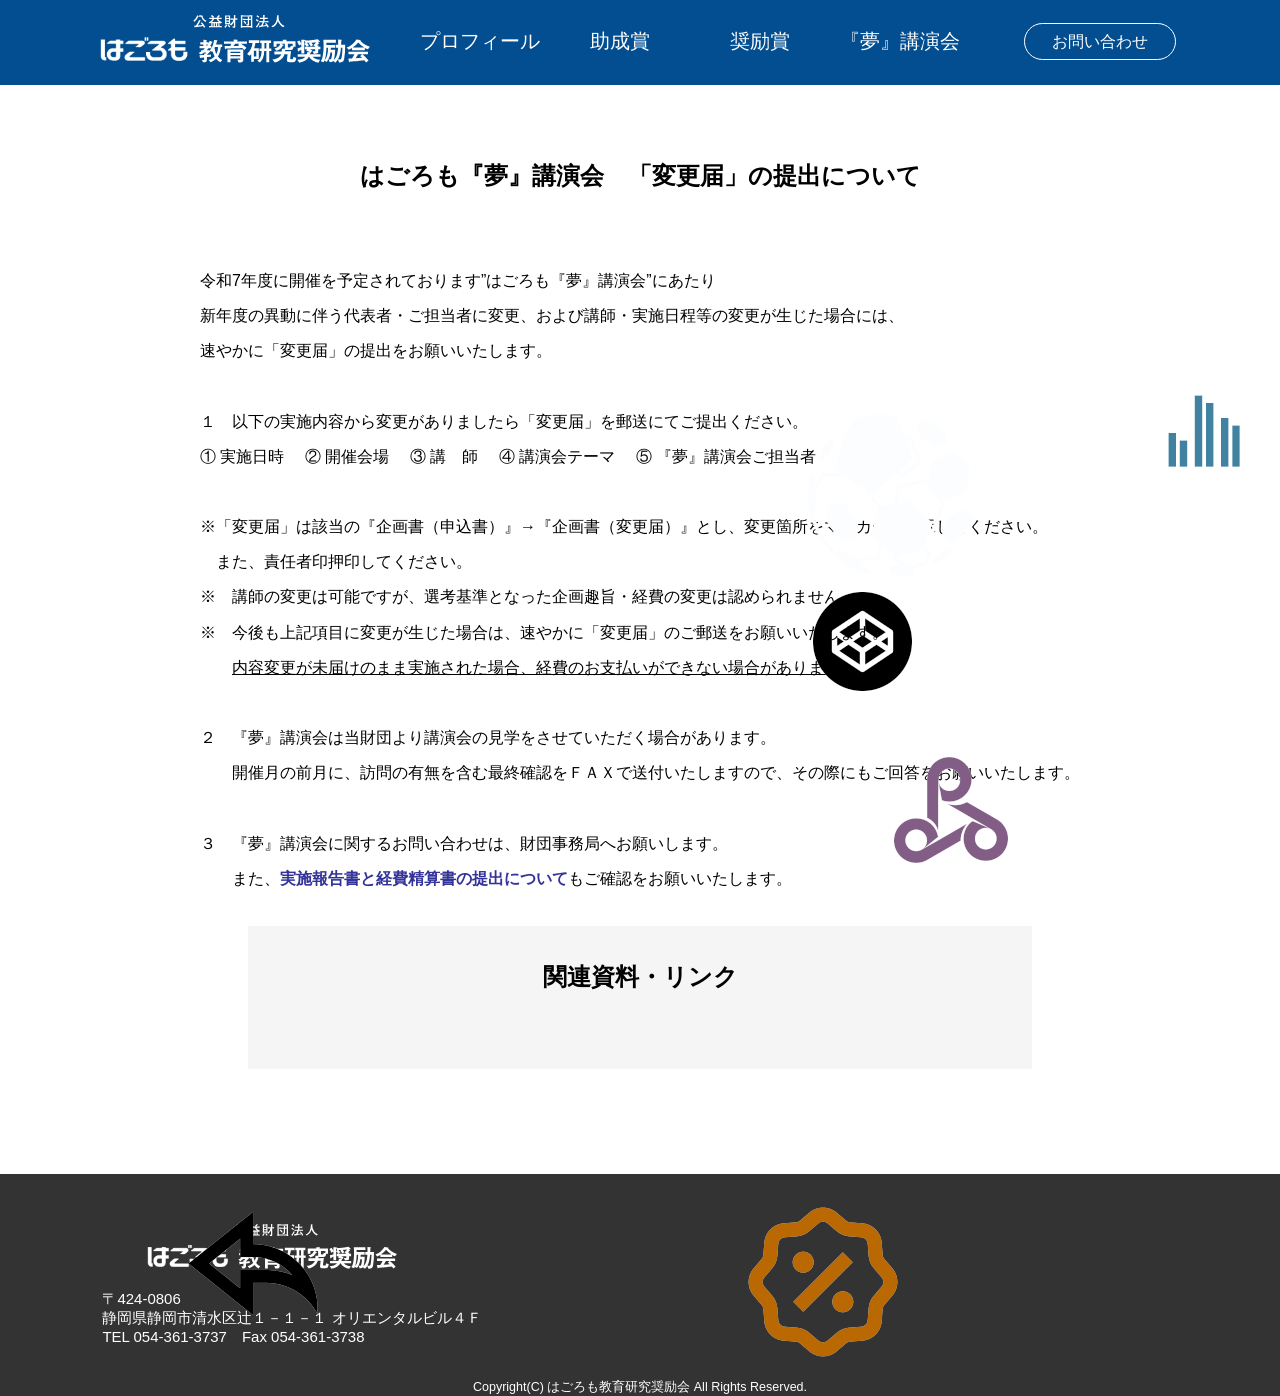 The height and width of the screenshot is (1396, 1280). Describe the element at coordinates (823, 1282) in the screenshot. I see `view available discounts or promotions` at that location.